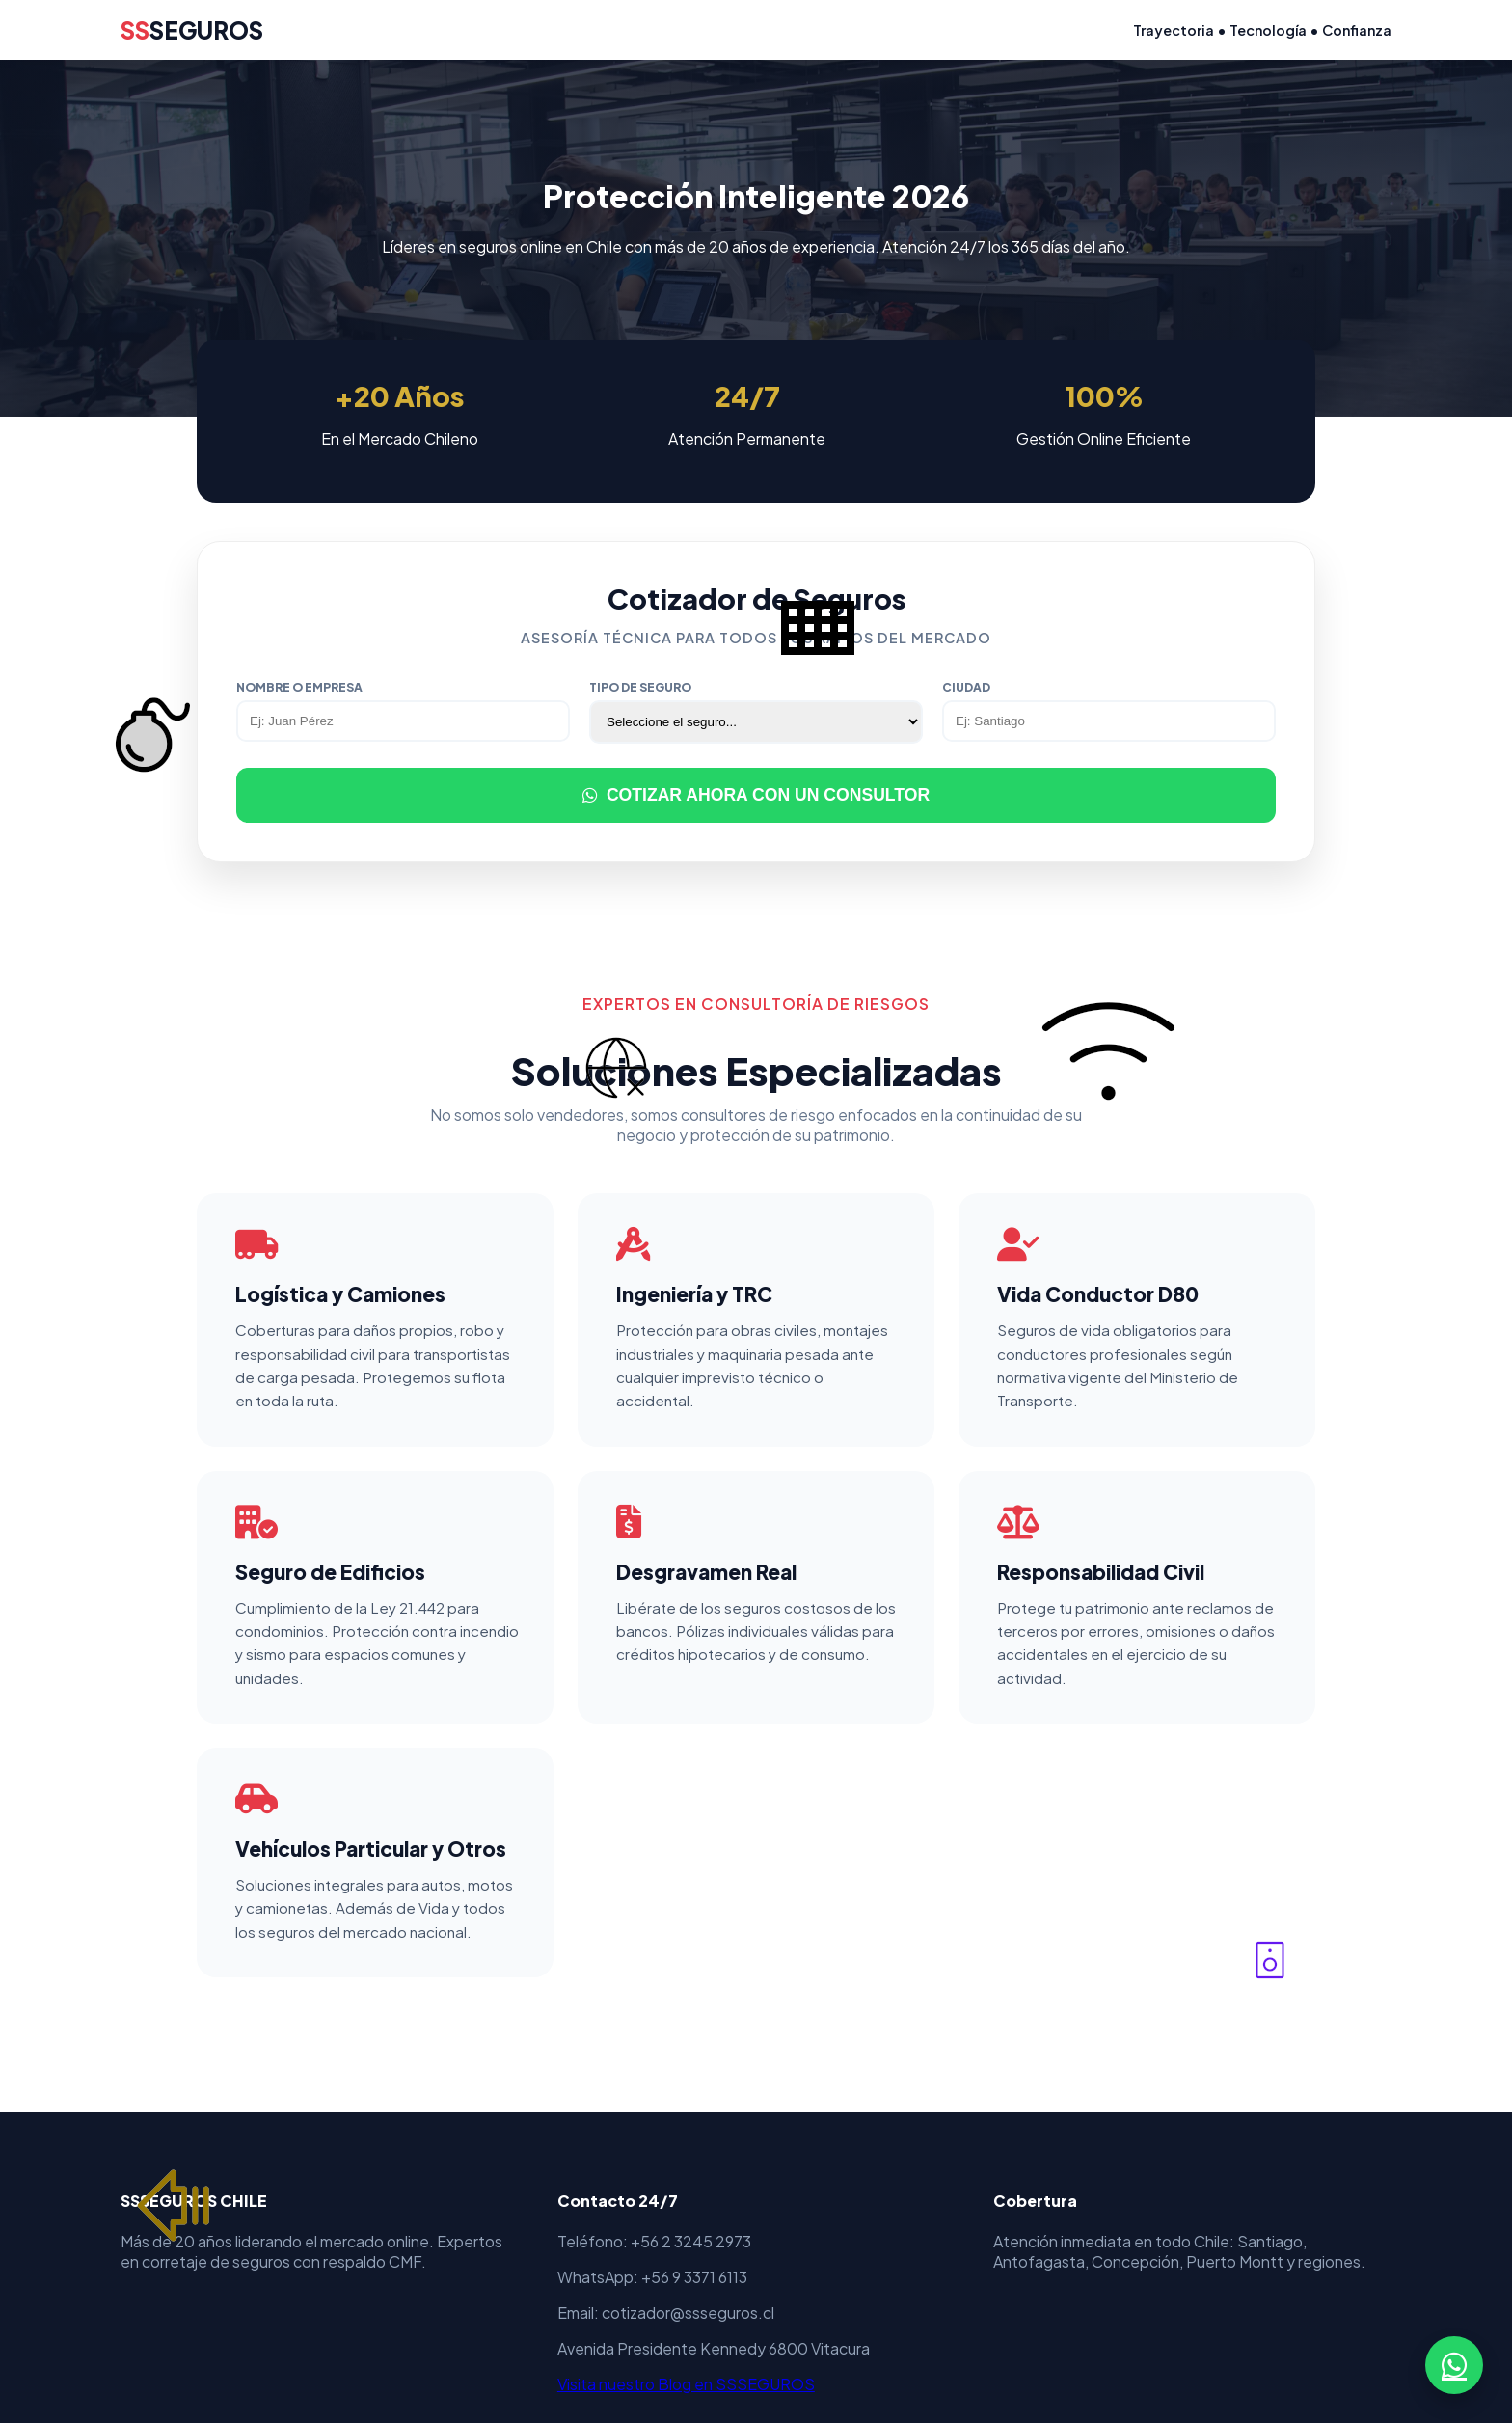 The width and height of the screenshot is (1512, 2423). Describe the element at coordinates (176, 2205) in the screenshot. I see `go back to the beginning` at that location.